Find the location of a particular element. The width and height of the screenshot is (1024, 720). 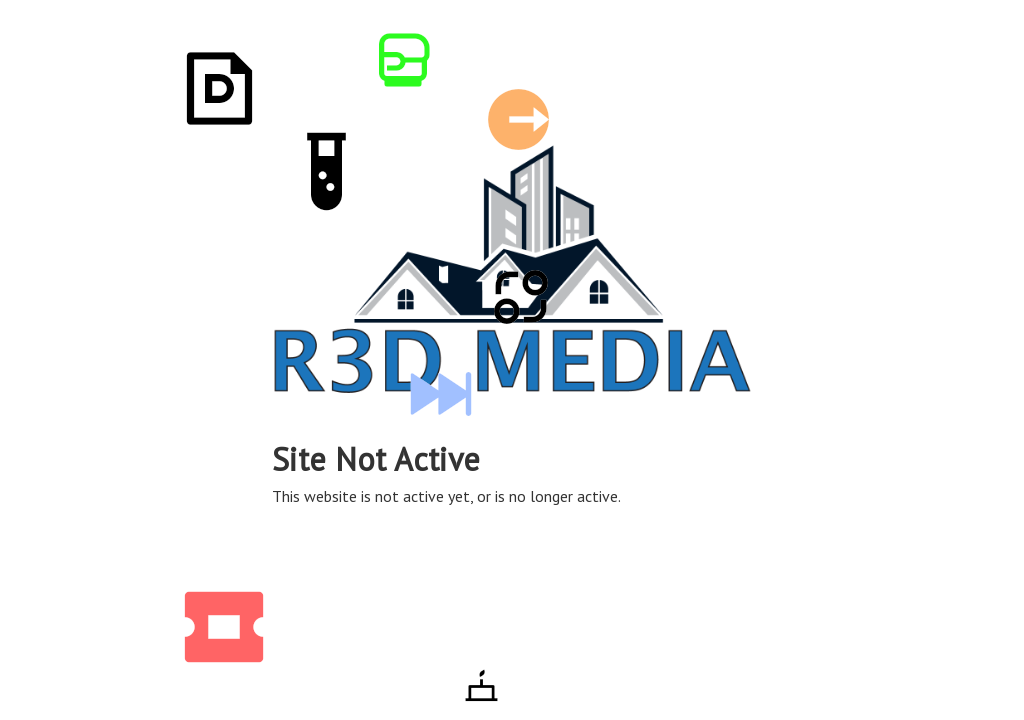

view birthday or celebration notifications is located at coordinates (481, 686).